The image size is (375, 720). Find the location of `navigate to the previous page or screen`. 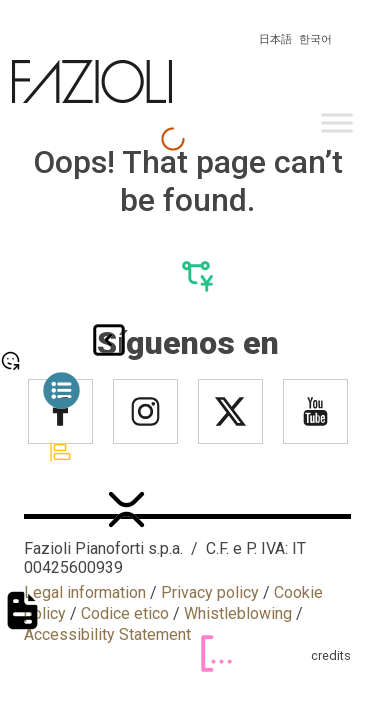

navigate to the previous page or screen is located at coordinates (109, 340).